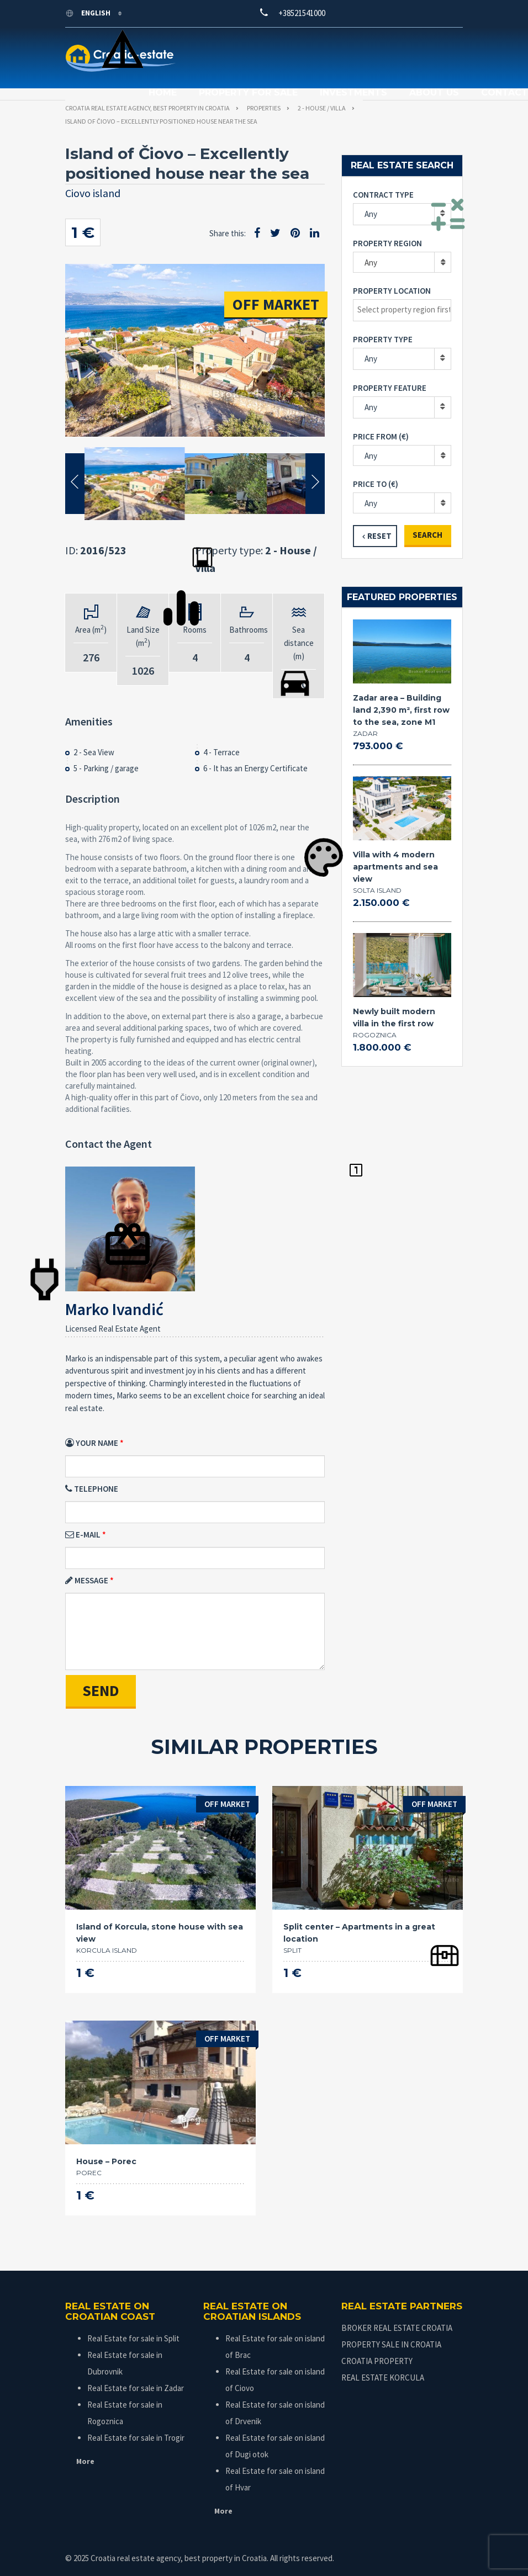  What do you see at coordinates (445, 1956) in the screenshot?
I see `access rewards or collected items` at bounding box center [445, 1956].